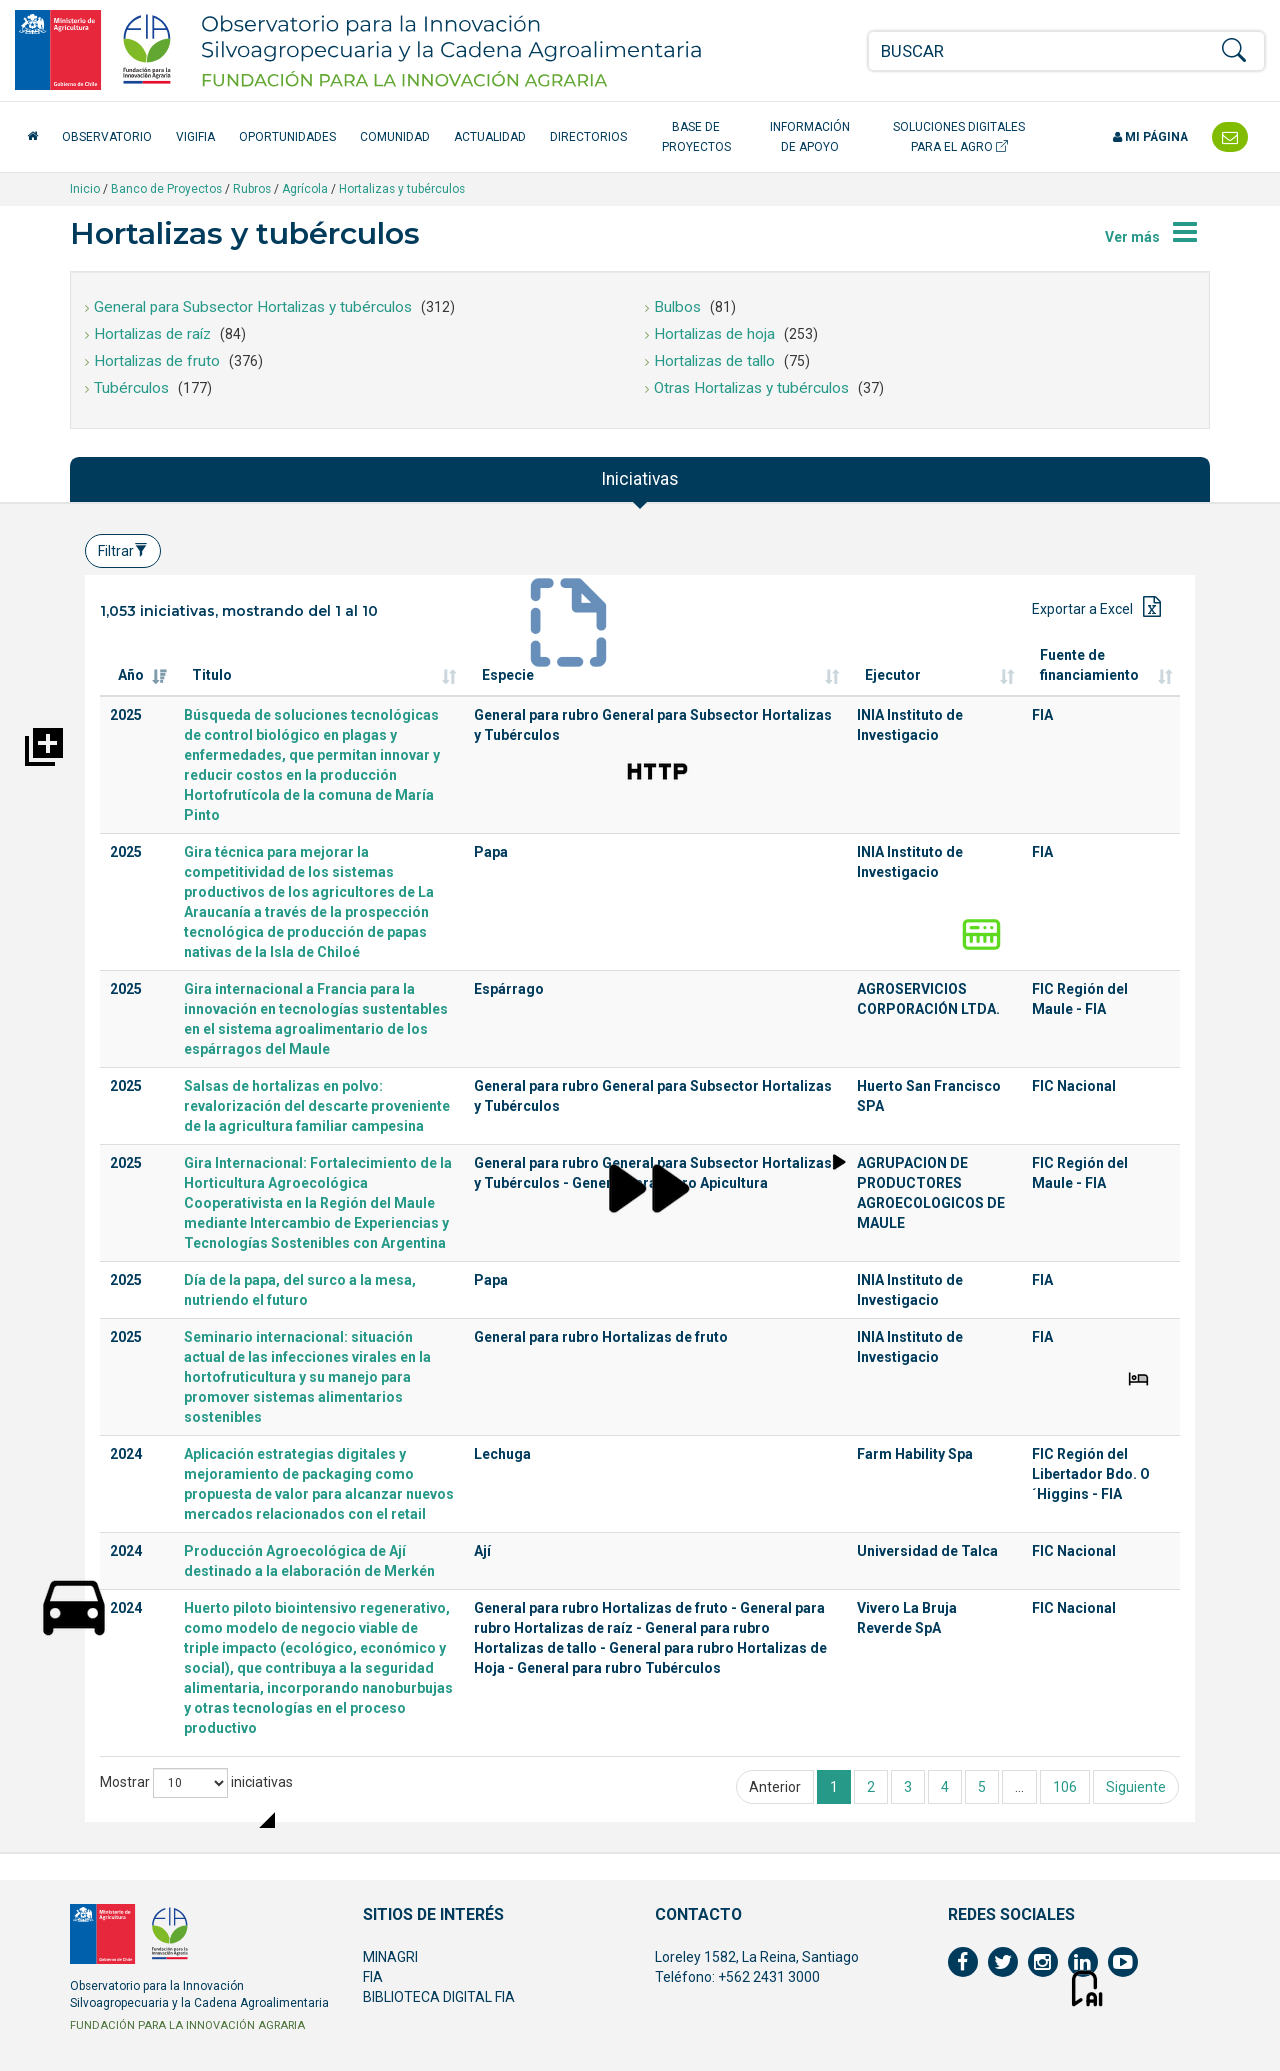 The image size is (1280, 2071). Describe the element at coordinates (1138, 1378) in the screenshot. I see `find nearby hotels or accommodations` at that location.